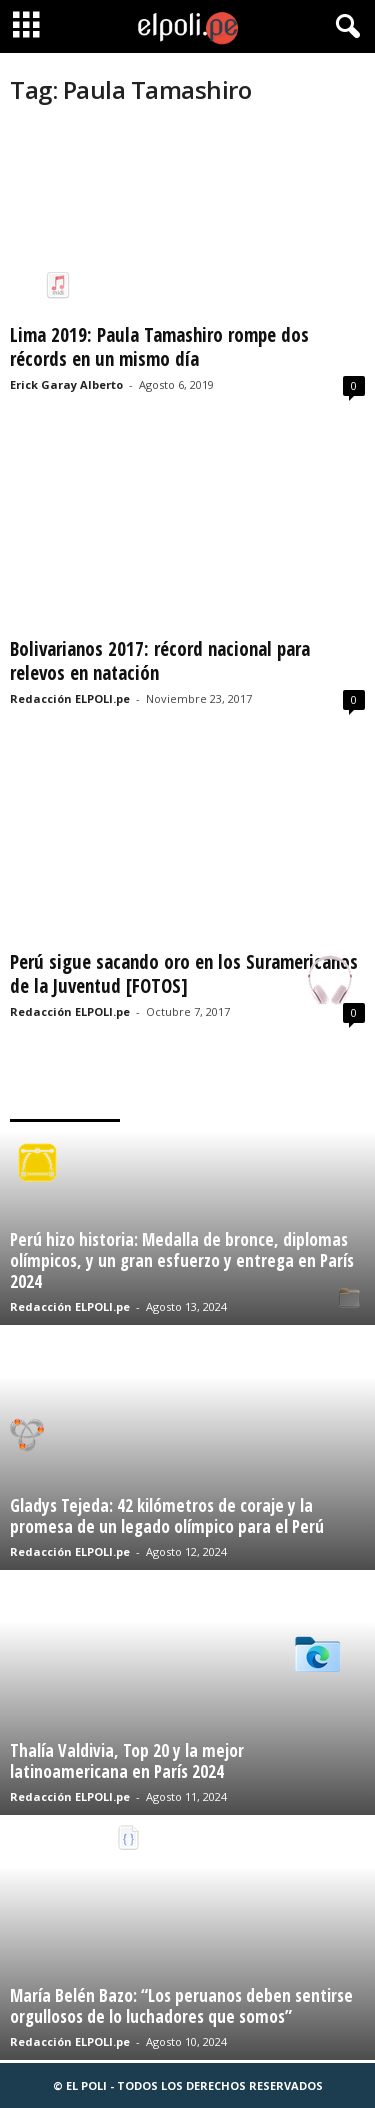  I want to click on open folder to view contents, so click(349, 1297).